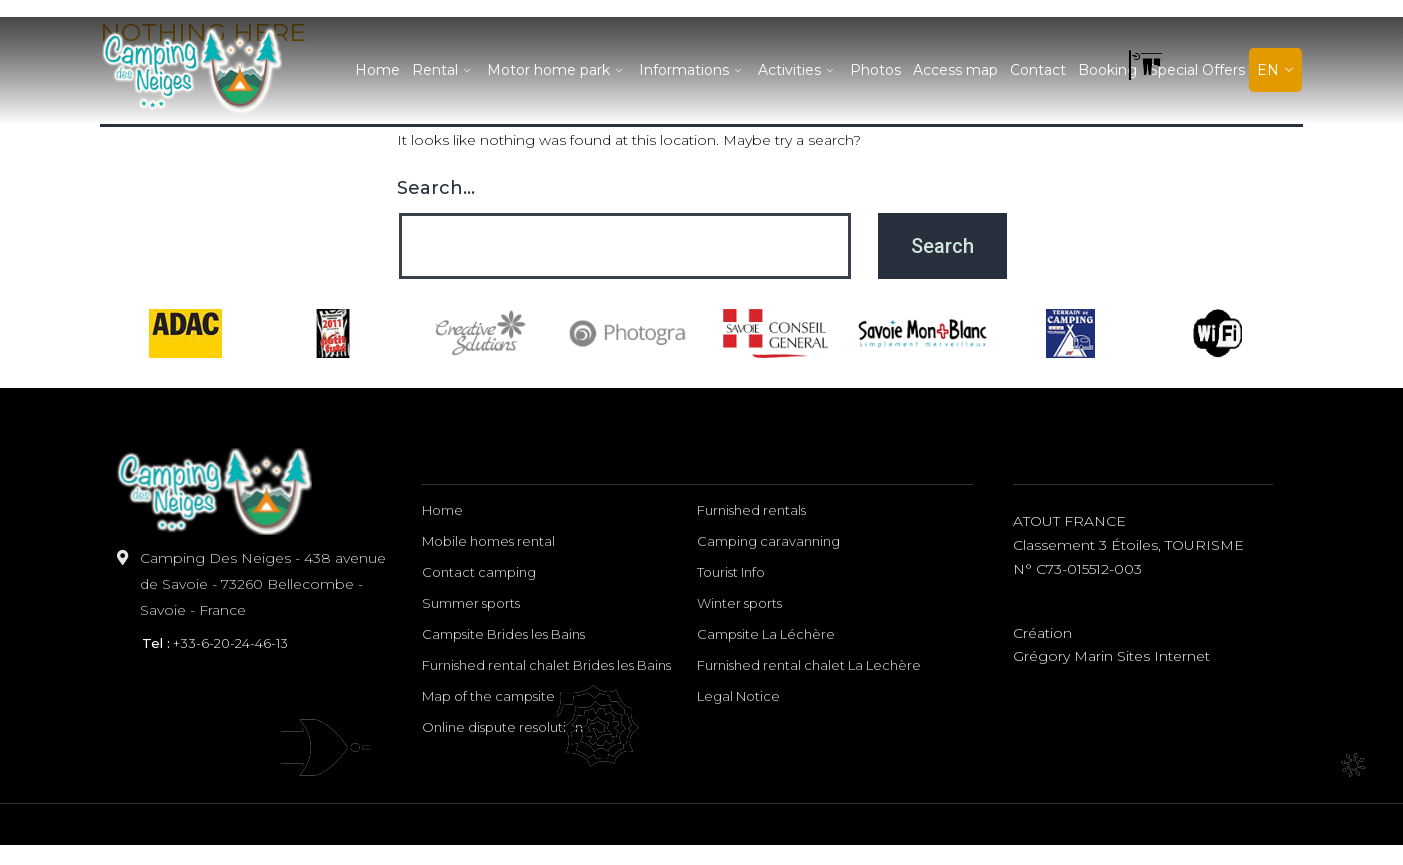 The image size is (1403, 865). What do you see at coordinates (598, 726) in the screenshot?
I see `represents a trap or hazard in gameplay` at bounding box center [598, 726].